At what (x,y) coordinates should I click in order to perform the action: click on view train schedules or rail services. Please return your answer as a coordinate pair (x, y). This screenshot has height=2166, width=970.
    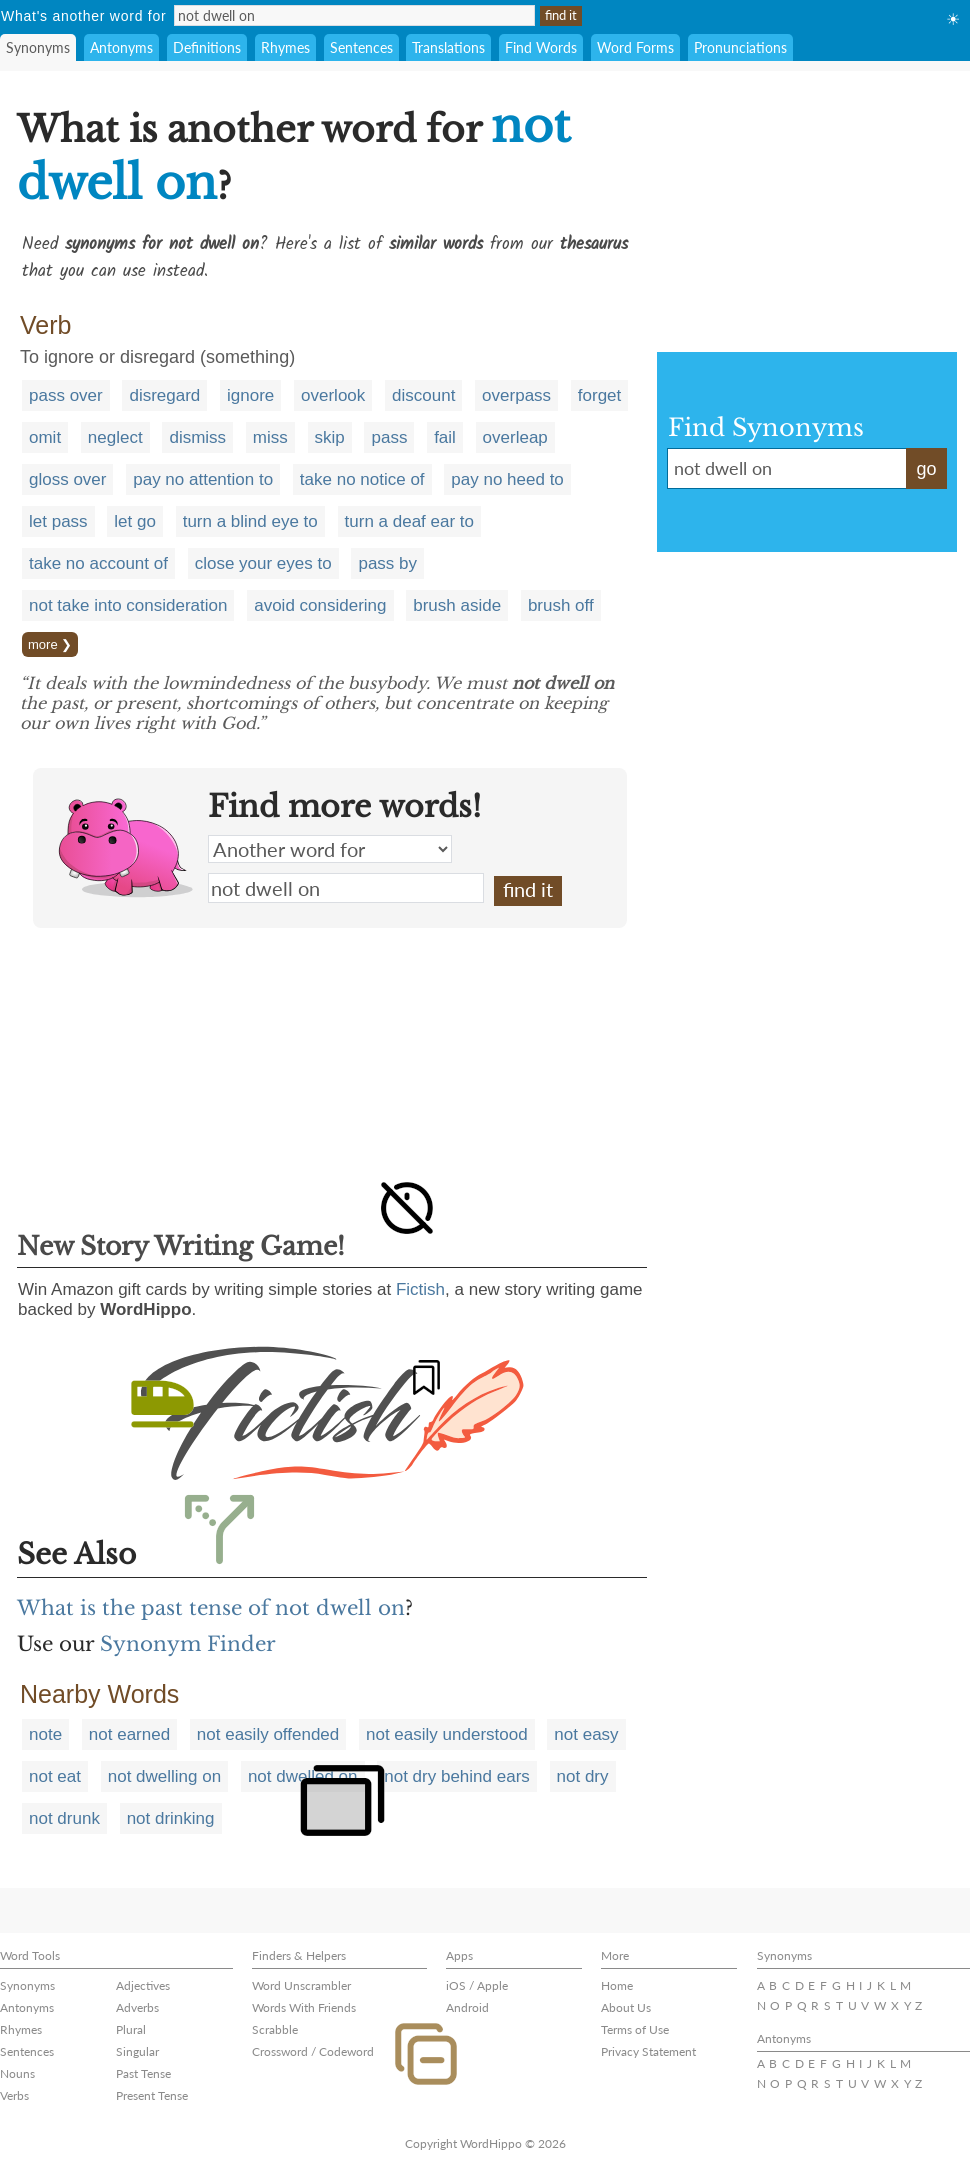
    Looking at the image, I should click on (162, 1402).